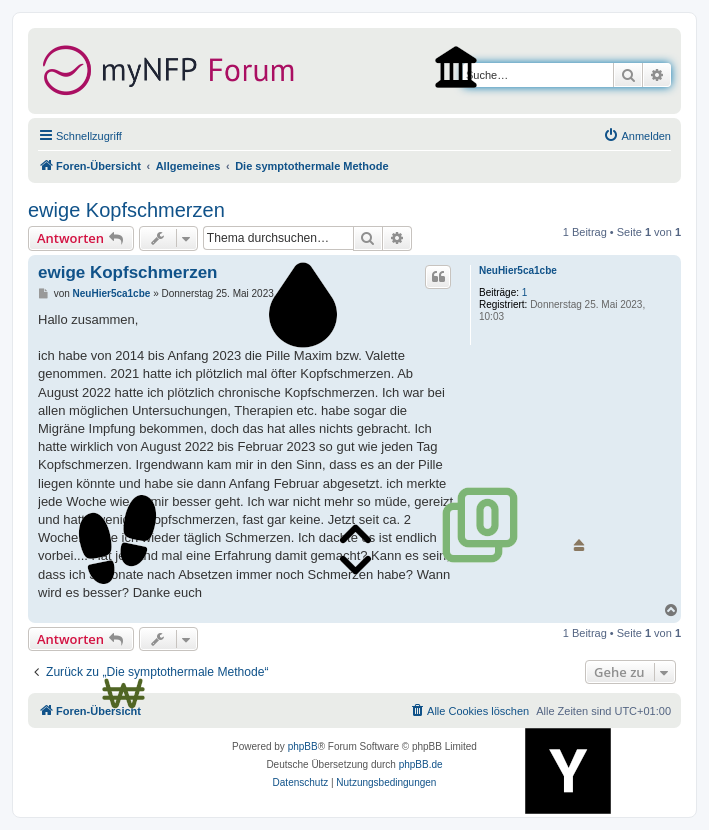 Image resolution: width=709 pixels, height=830 pixels. I want to click on view nearby landmarks or points of interest, so click(456, 67).